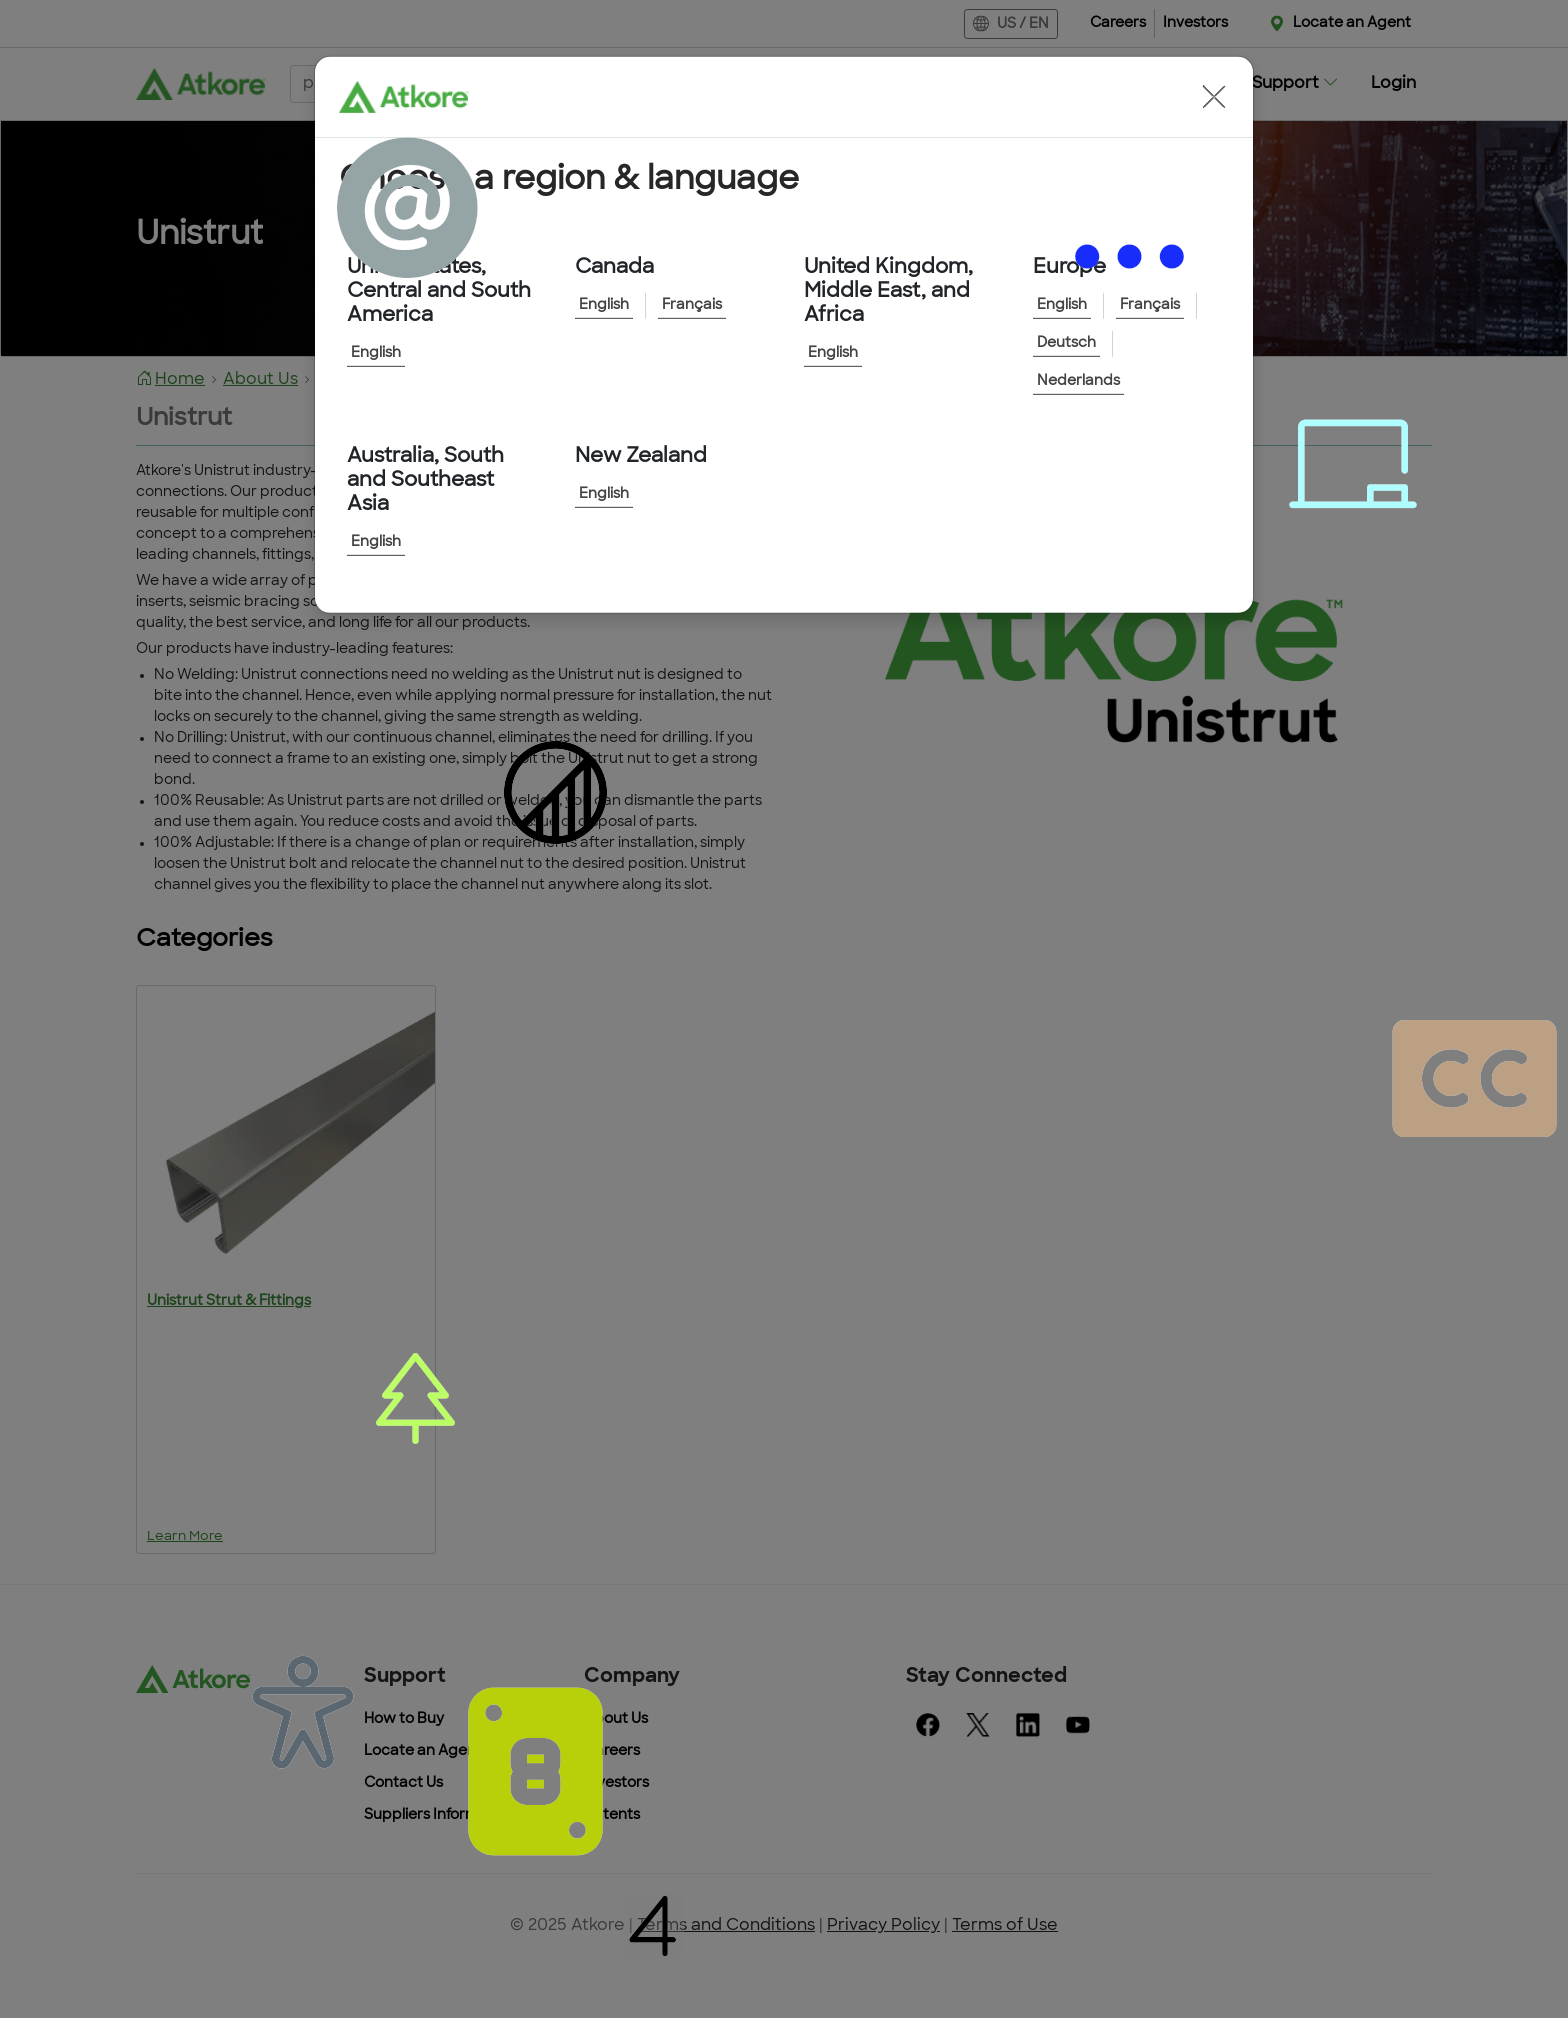 The width and height of the screenshot is (1568, 2018). Describe the element at coordinates (535, 1771) in the screenshot. I see `play the 8 card in a card game` at that location.